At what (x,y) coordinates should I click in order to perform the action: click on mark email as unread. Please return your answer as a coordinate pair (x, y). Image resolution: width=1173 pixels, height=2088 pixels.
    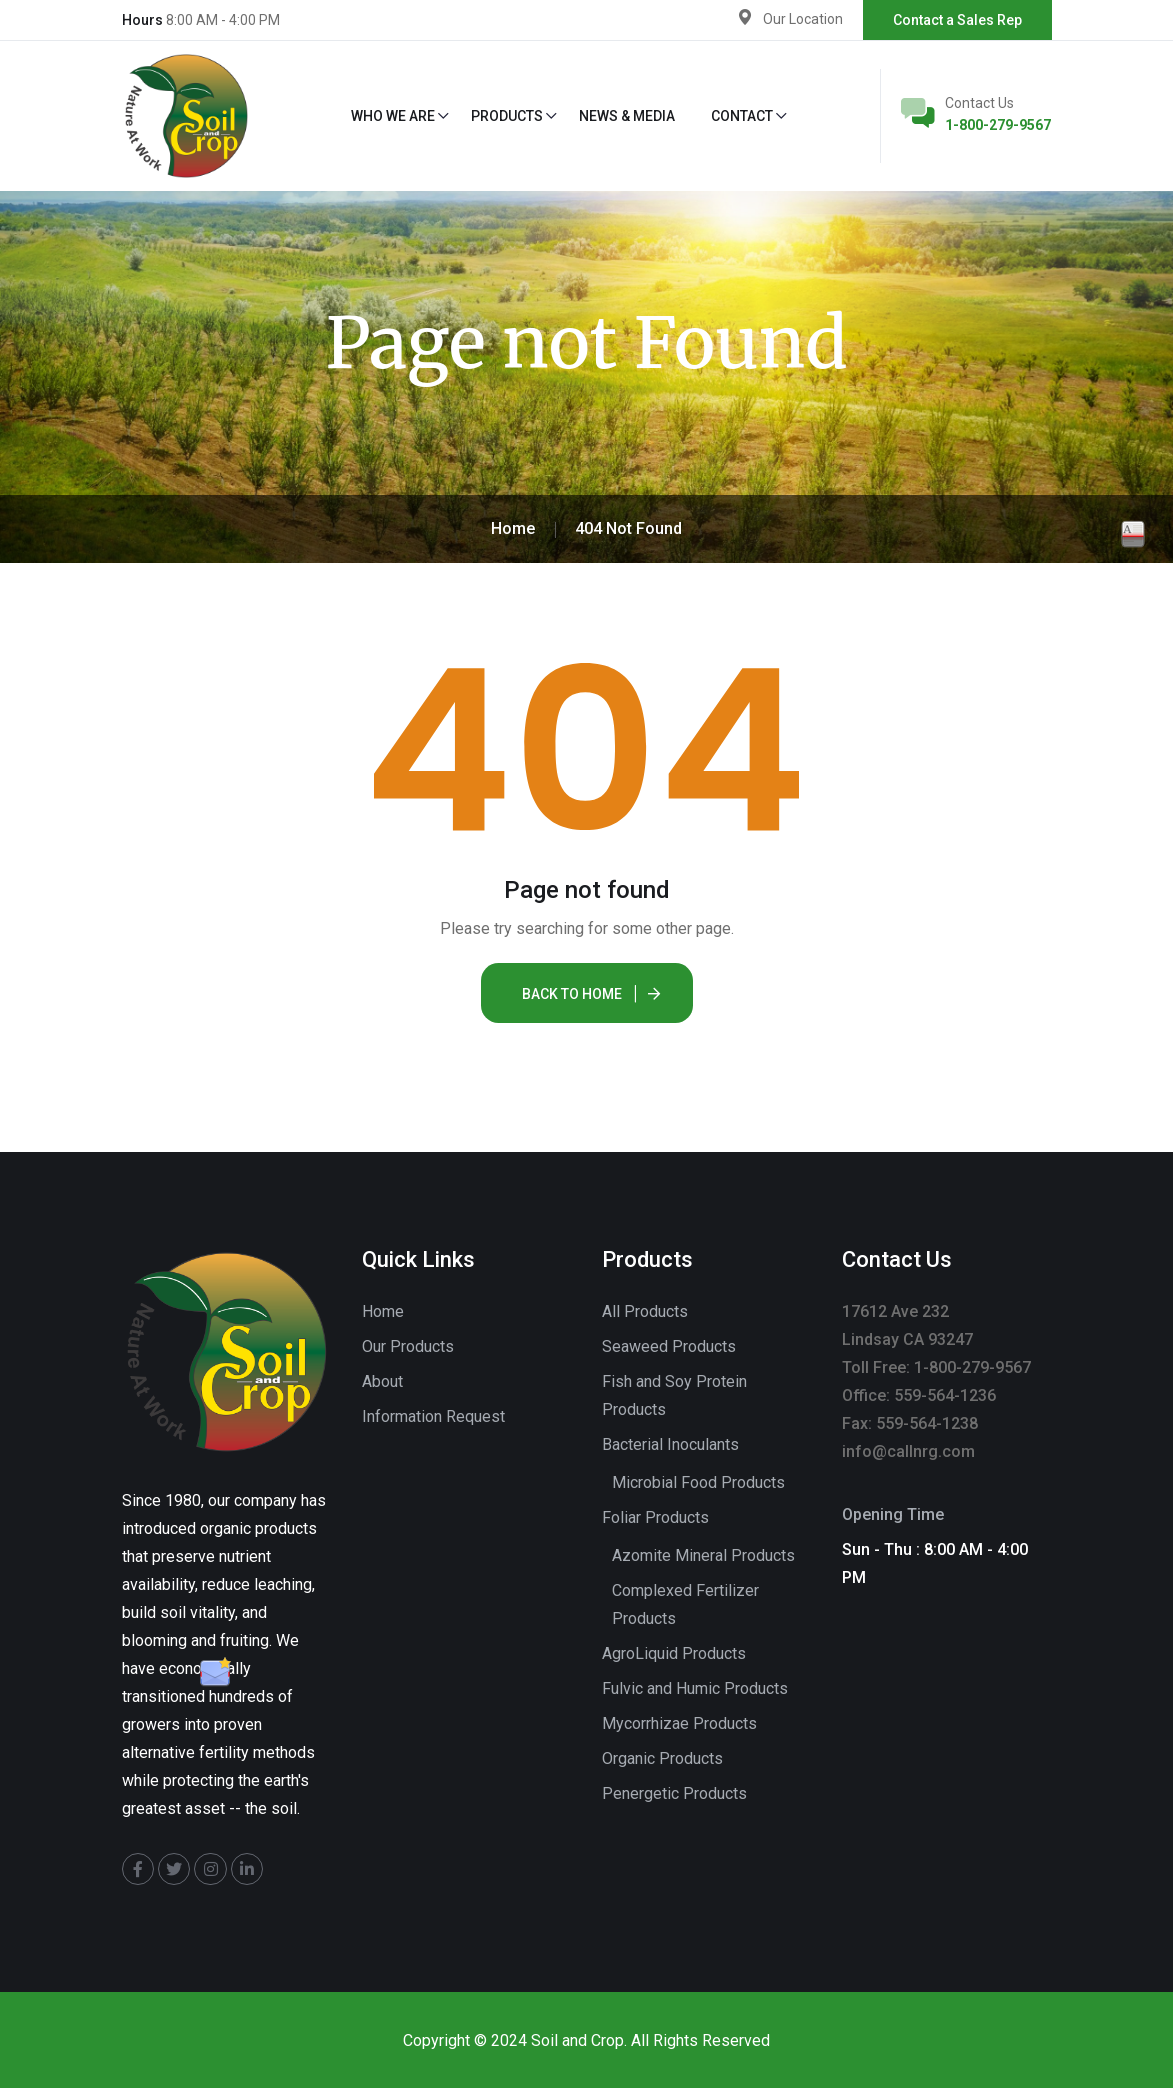
    Looking at the image, I should click on (215, 1673).